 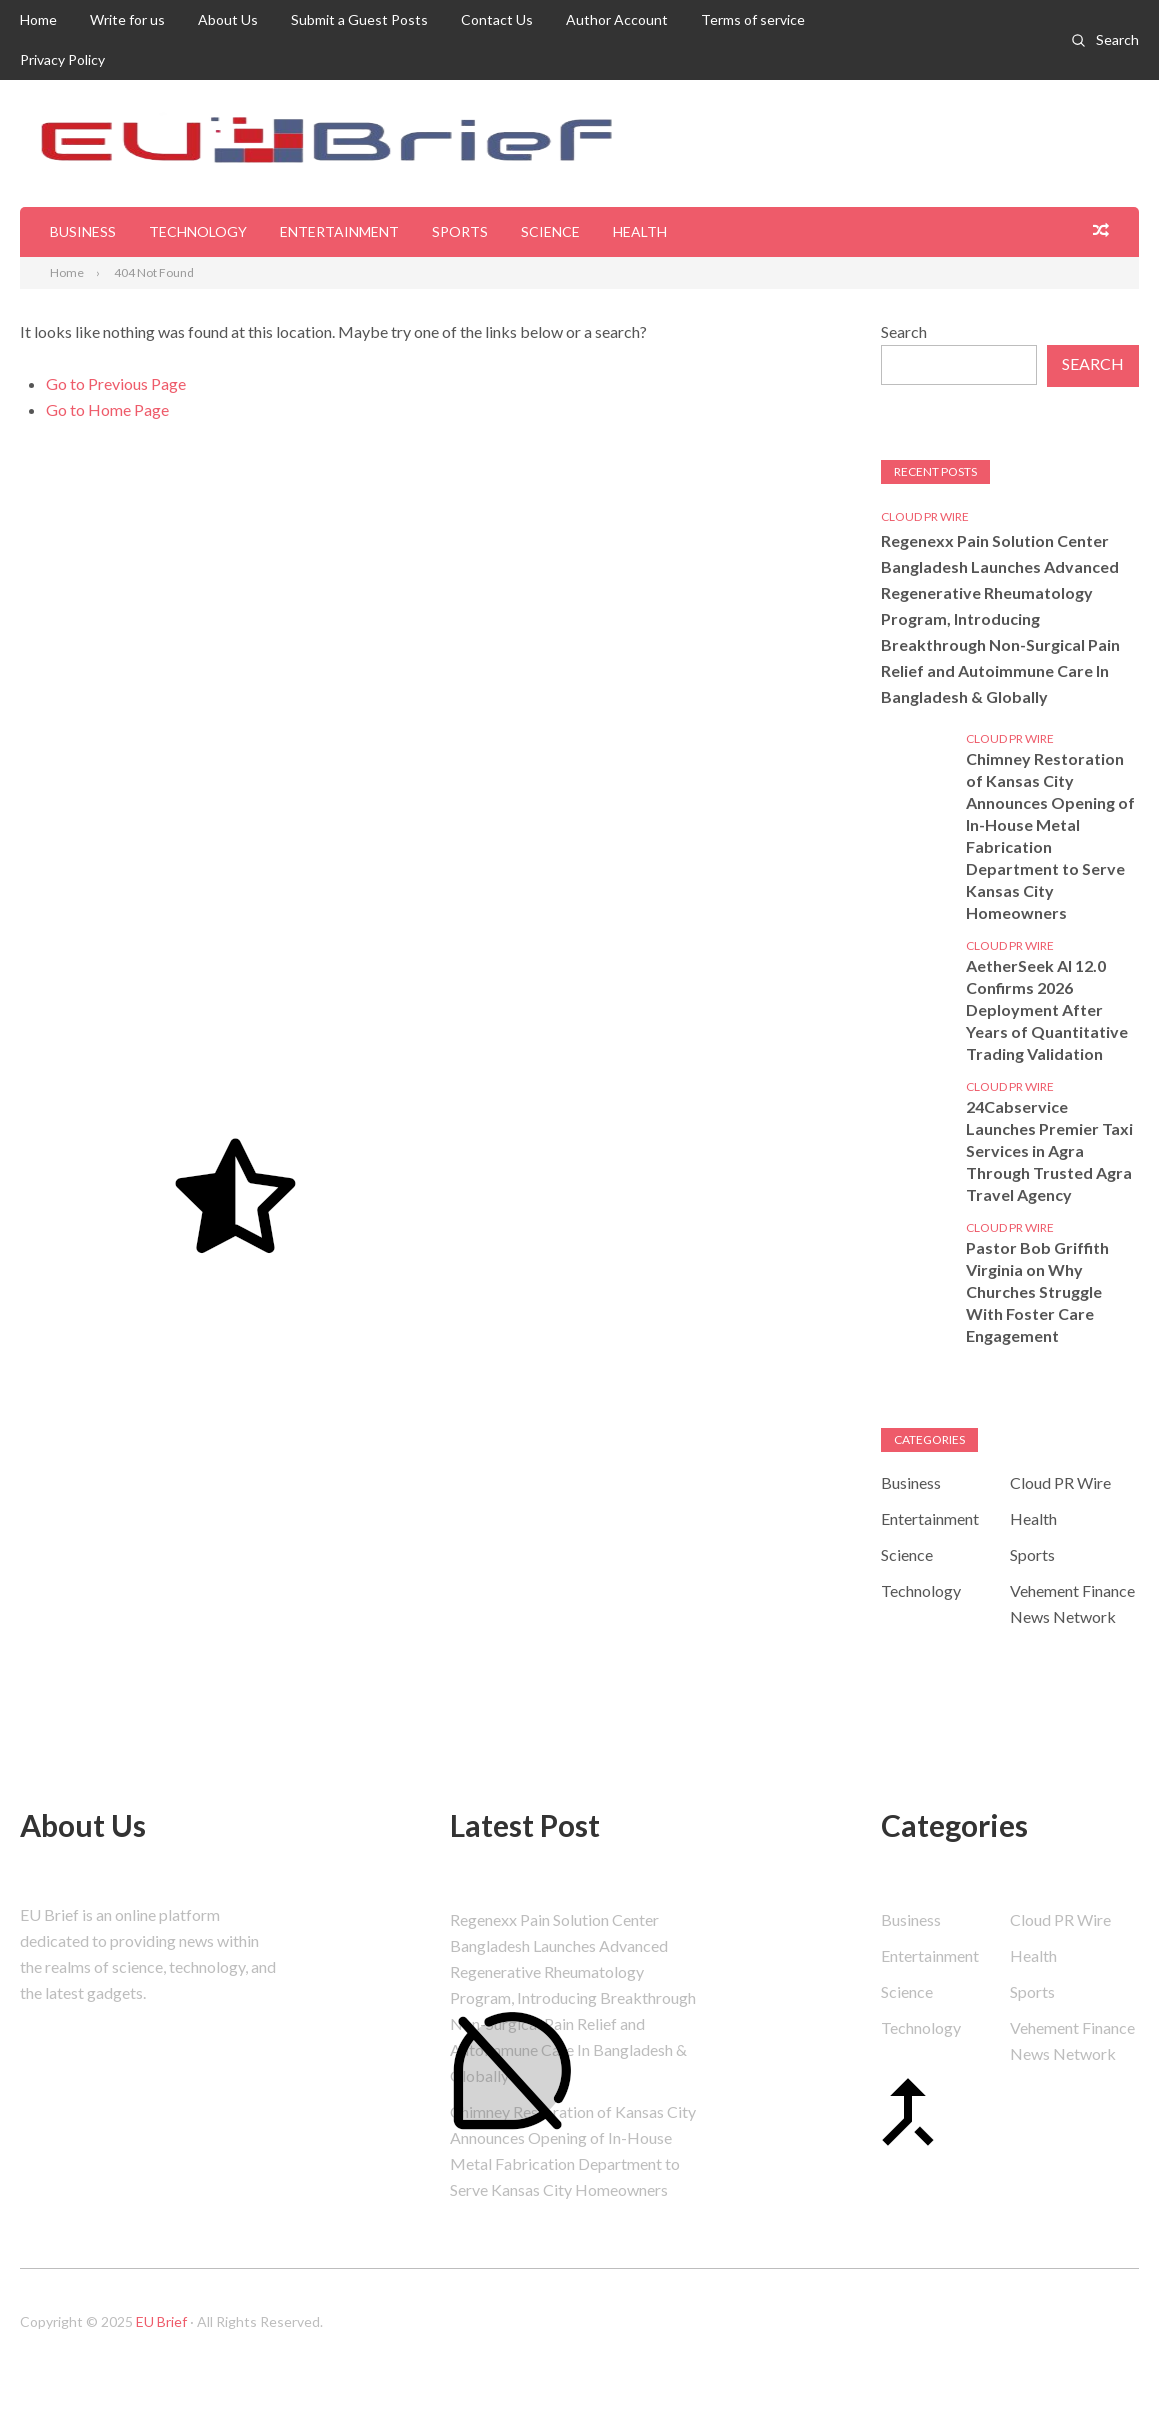 What do you see at coordinates (908, 2112) in the screenshot?
I see `merge branches or items together` at bounding box center [908, 2112].